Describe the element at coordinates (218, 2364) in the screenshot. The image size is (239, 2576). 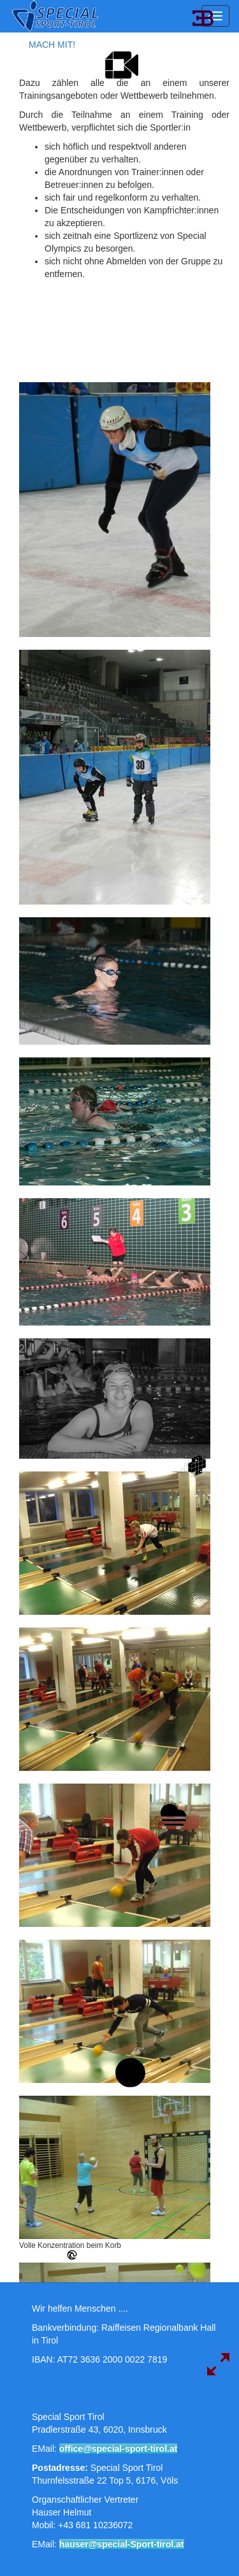
I see `expand content to fullscreen` at that location.